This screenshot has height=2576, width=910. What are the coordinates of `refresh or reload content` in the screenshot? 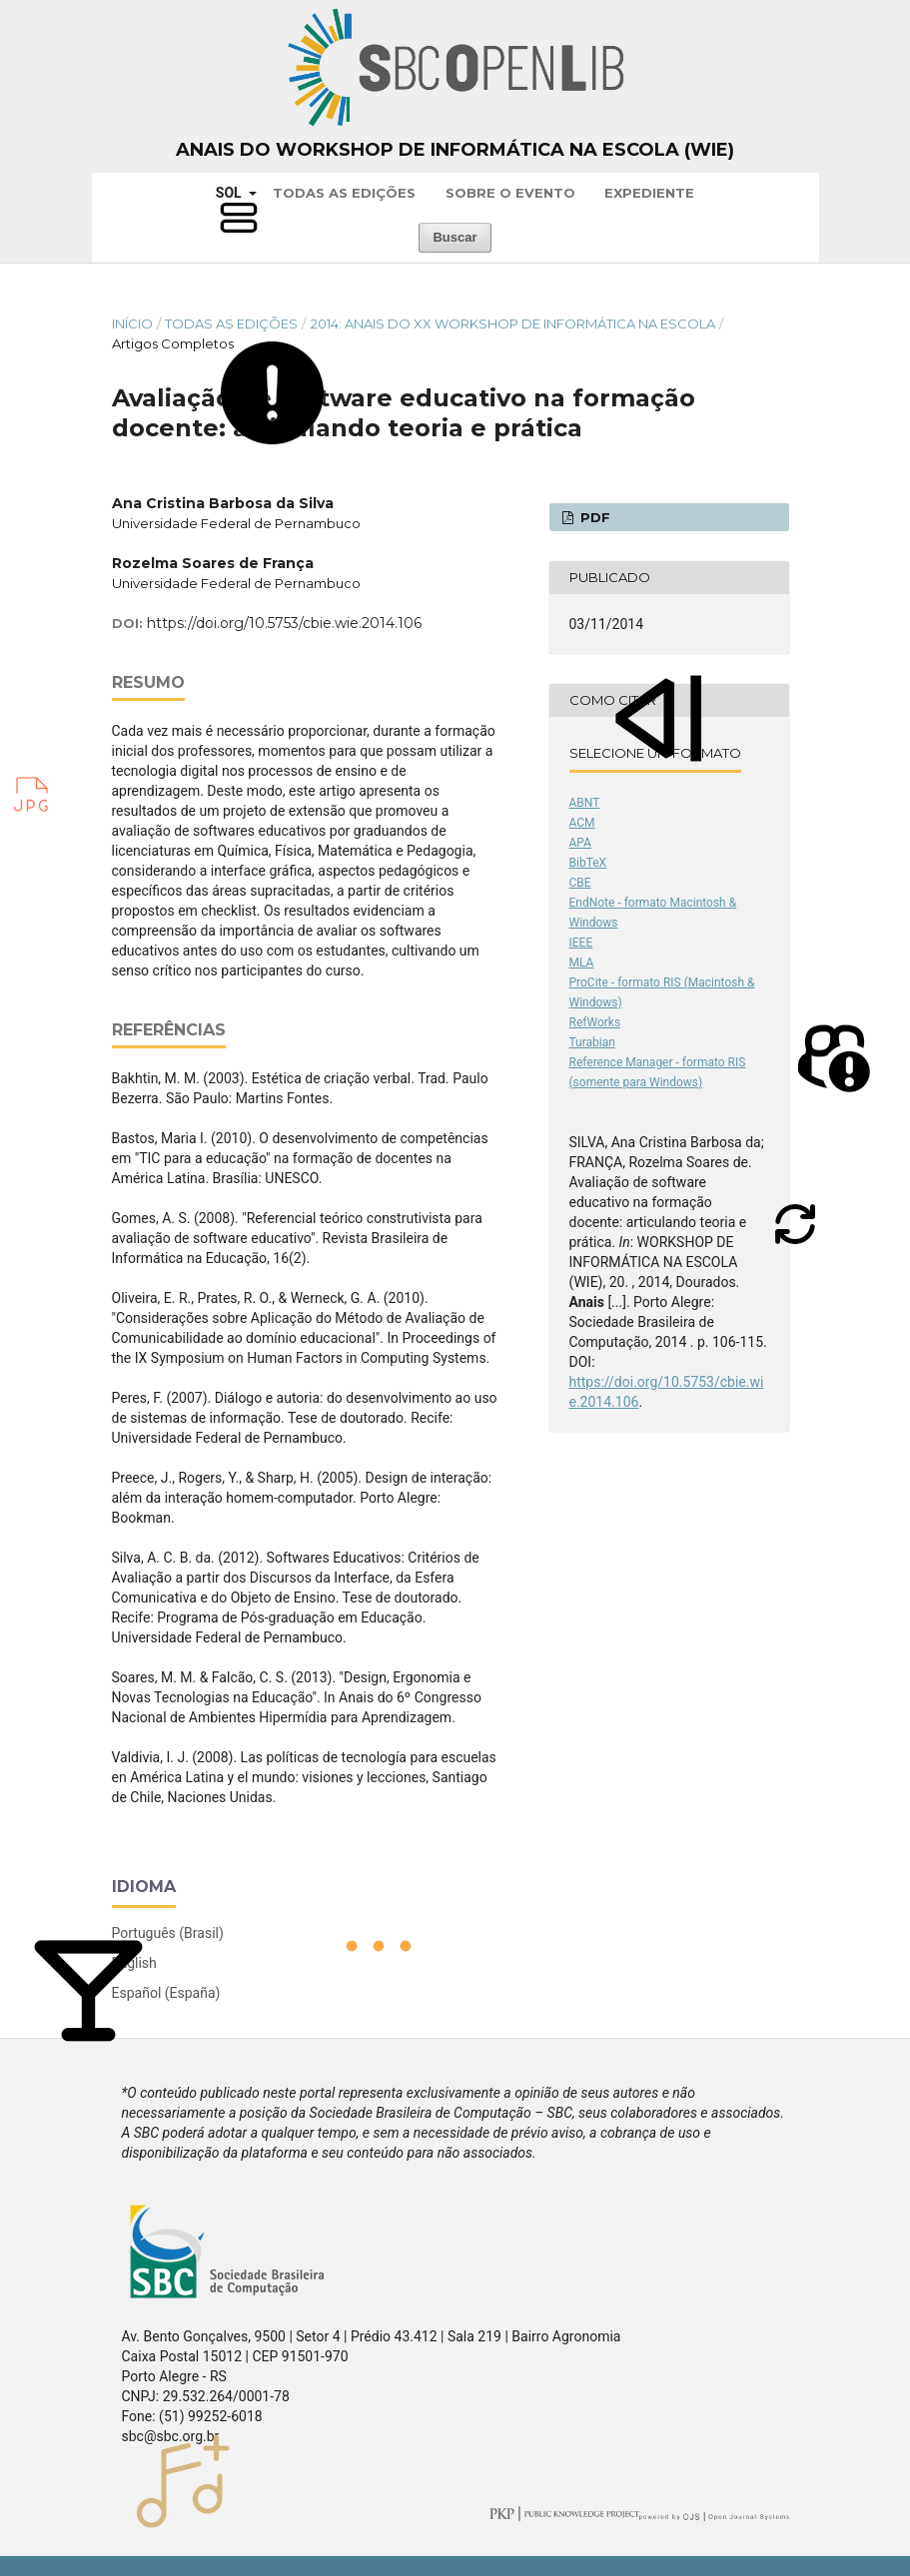 It's located at (795, 1224).